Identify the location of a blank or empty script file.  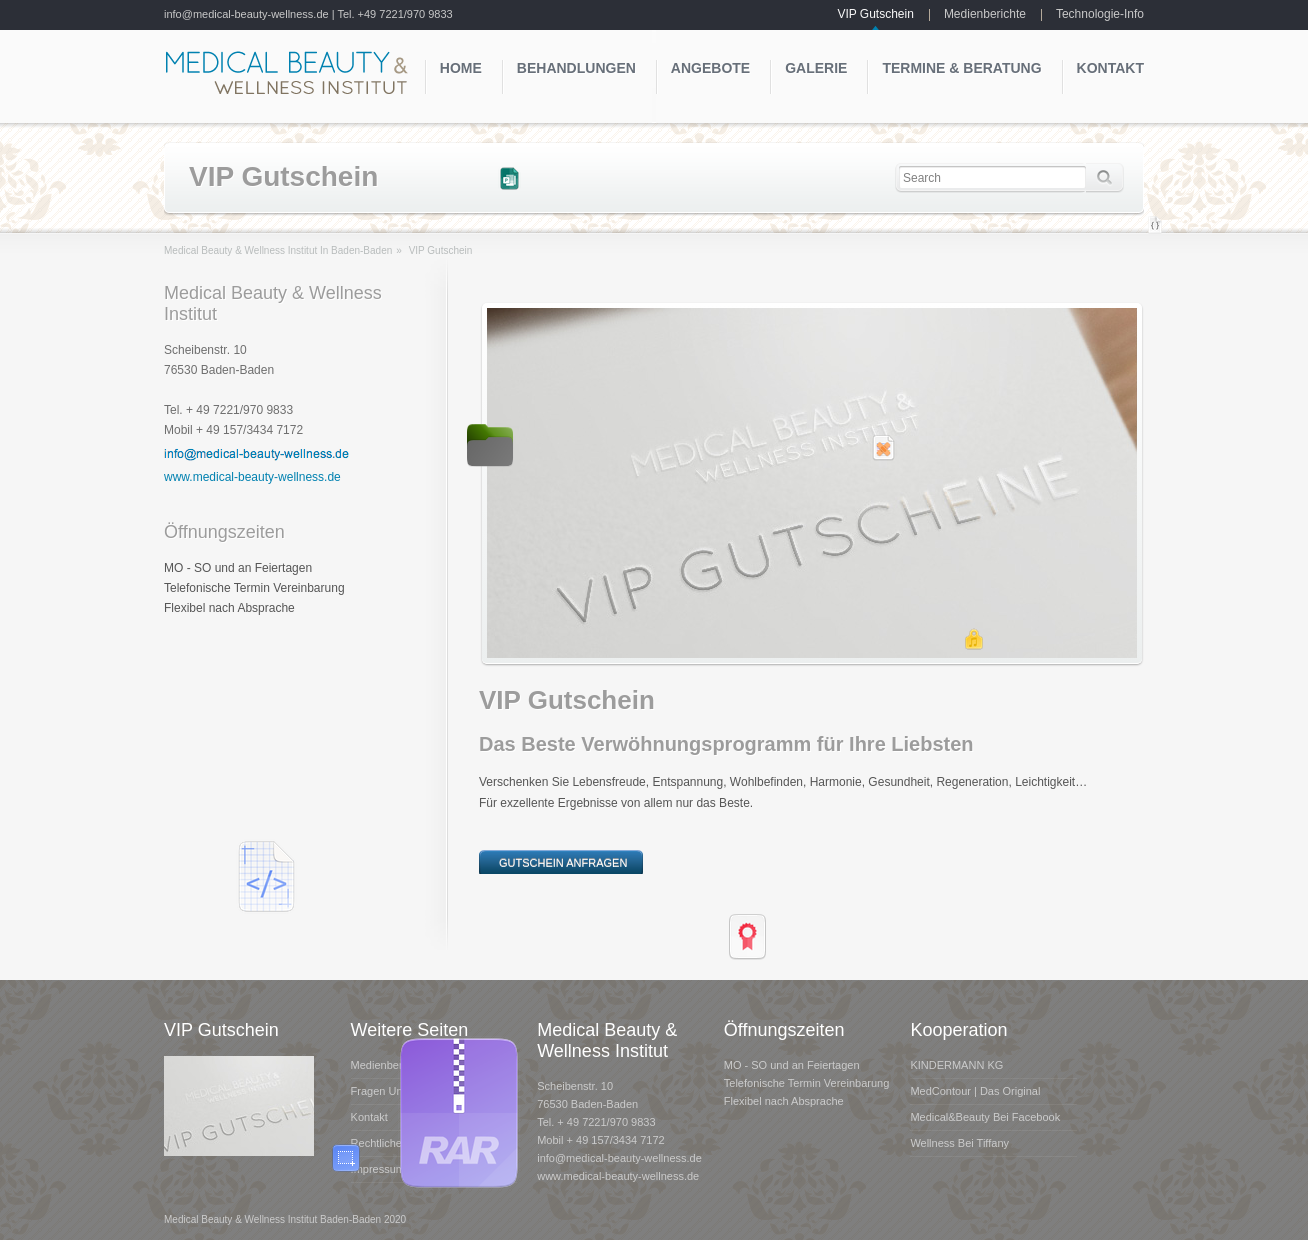
(1155, 225).